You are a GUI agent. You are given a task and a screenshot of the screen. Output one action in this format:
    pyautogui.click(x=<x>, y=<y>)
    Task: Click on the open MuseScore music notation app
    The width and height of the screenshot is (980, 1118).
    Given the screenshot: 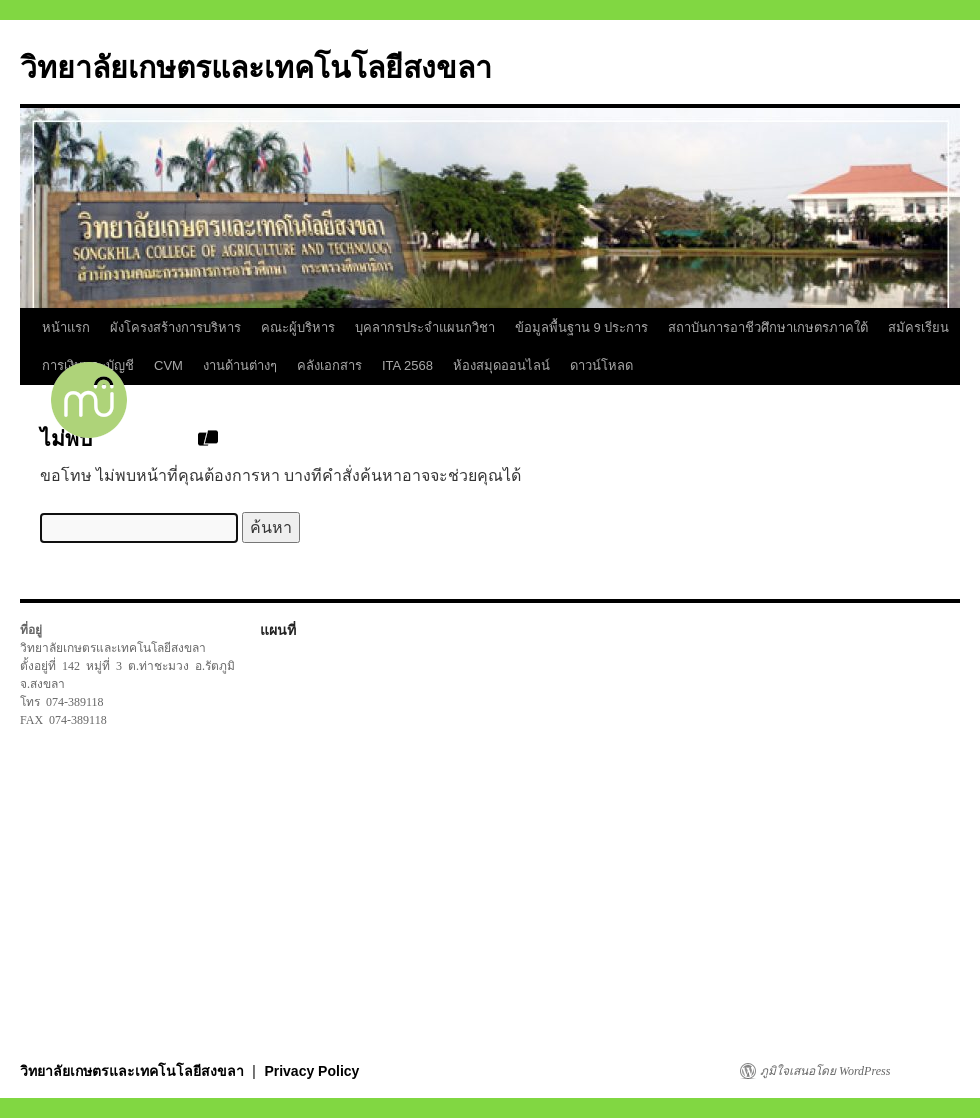 What is the action you would take?
    pyautogui.click(x=89, y=400)
    